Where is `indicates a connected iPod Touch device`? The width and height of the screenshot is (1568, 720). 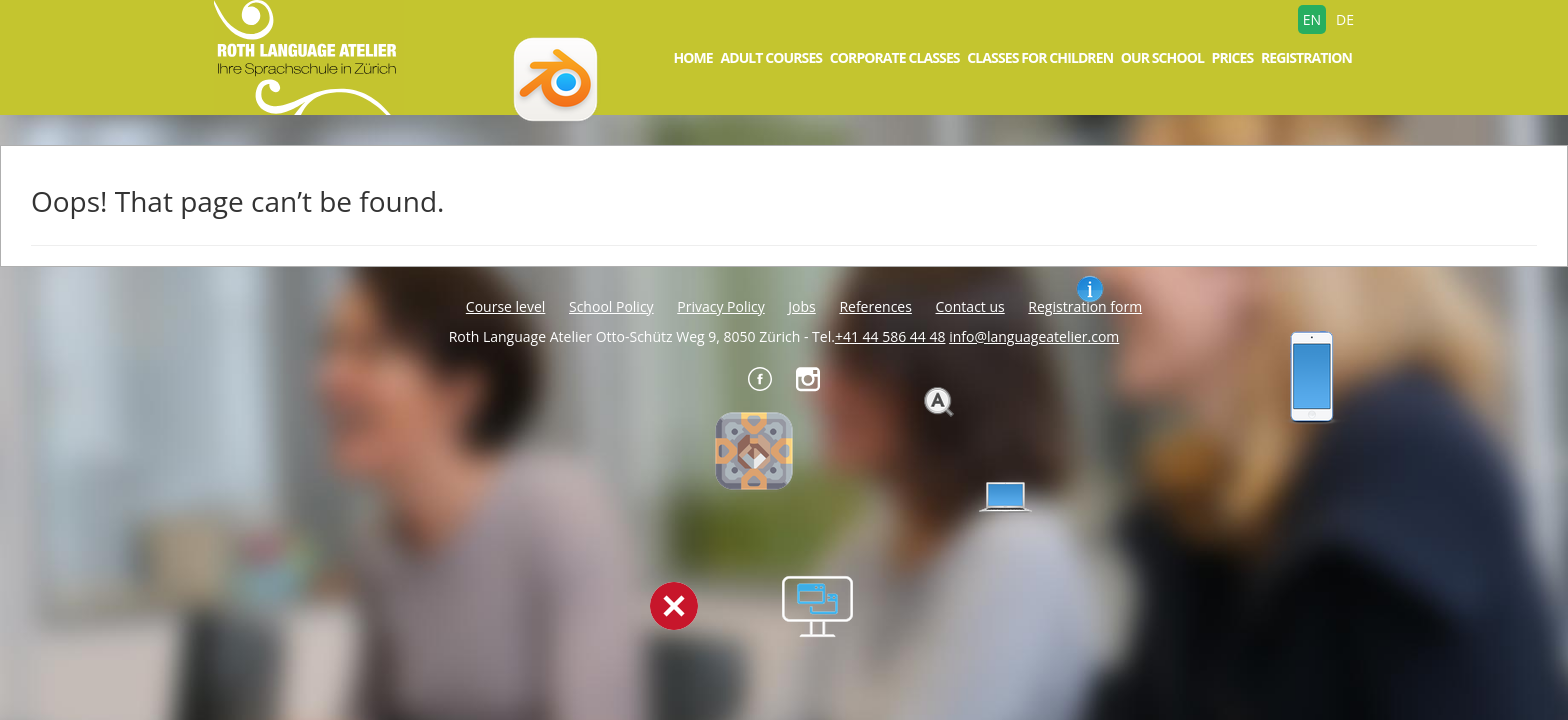
indicates a connected iPod Touch device is located at coordinates (1312, 378).